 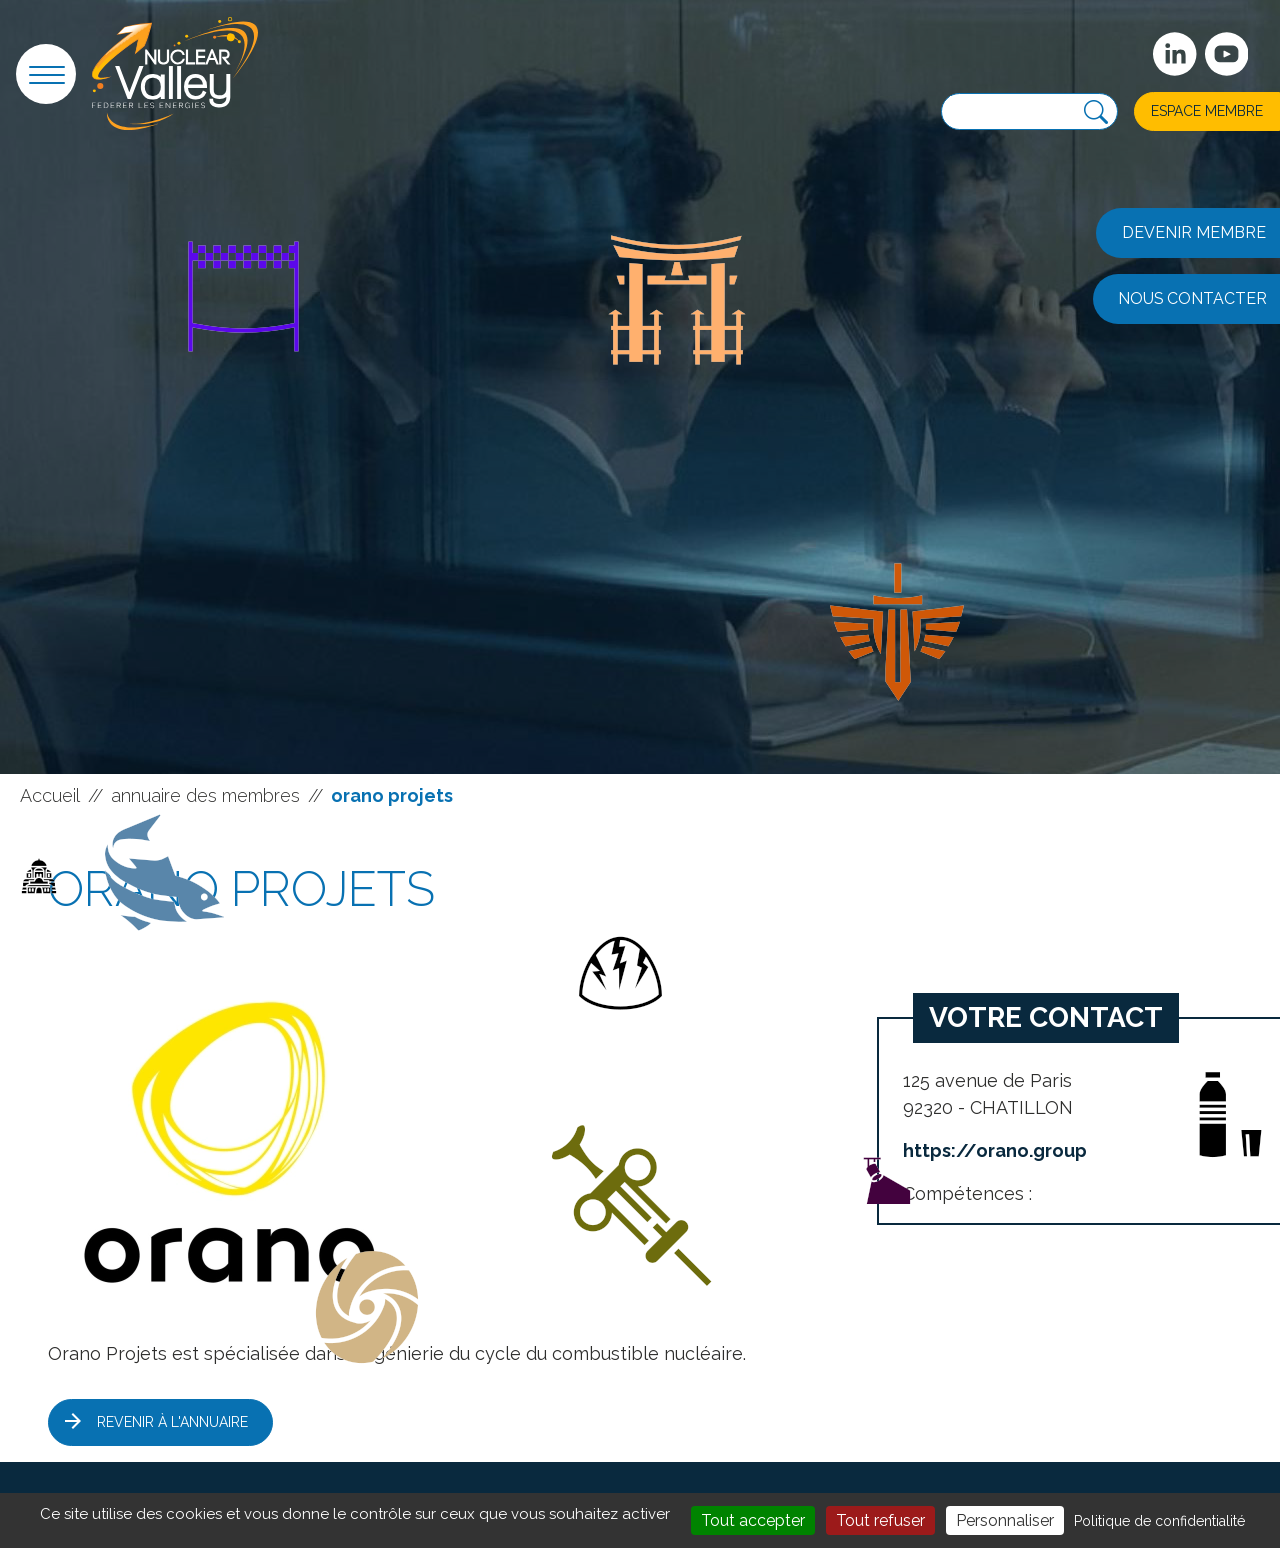 I want to click on adjust stage or spotlight settings, so click(x=887, y=1181).